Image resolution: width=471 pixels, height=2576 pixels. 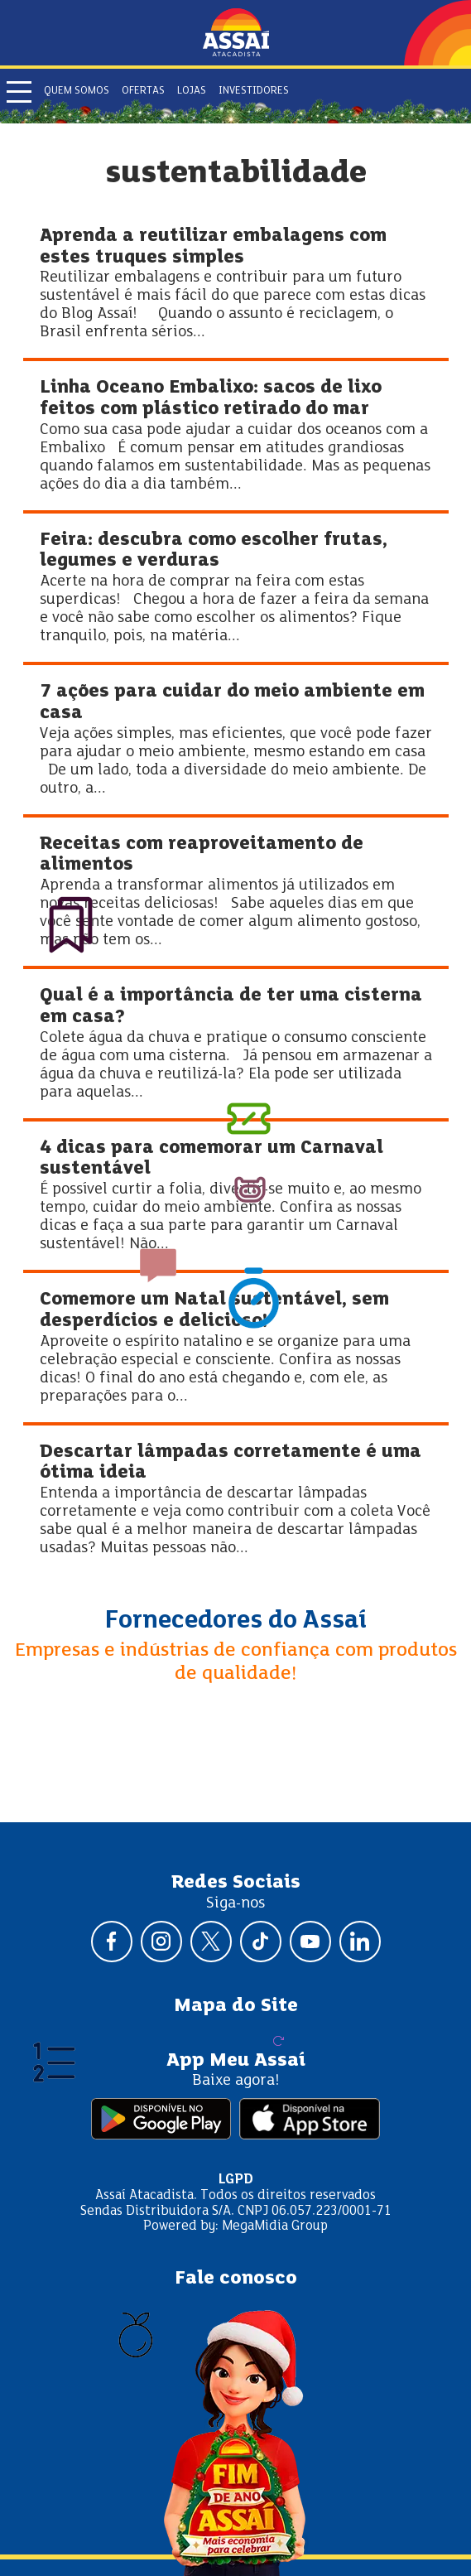 I want to click on refresh or reload content, so click(x=278, y=2041).